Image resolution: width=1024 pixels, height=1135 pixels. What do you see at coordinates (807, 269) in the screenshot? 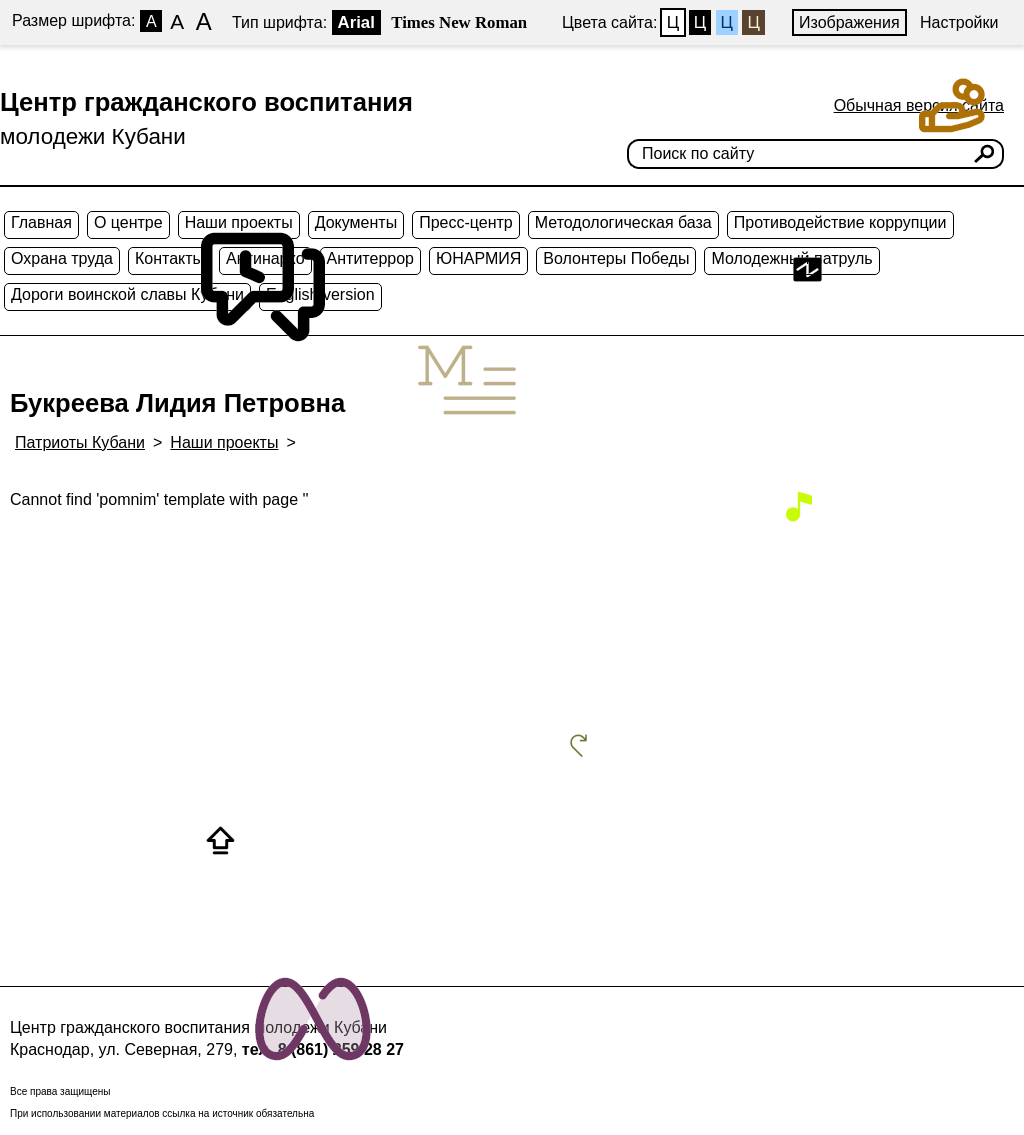
I see `select sawtooth waveform in audio synthesizer` at bounding box center [807, 269].